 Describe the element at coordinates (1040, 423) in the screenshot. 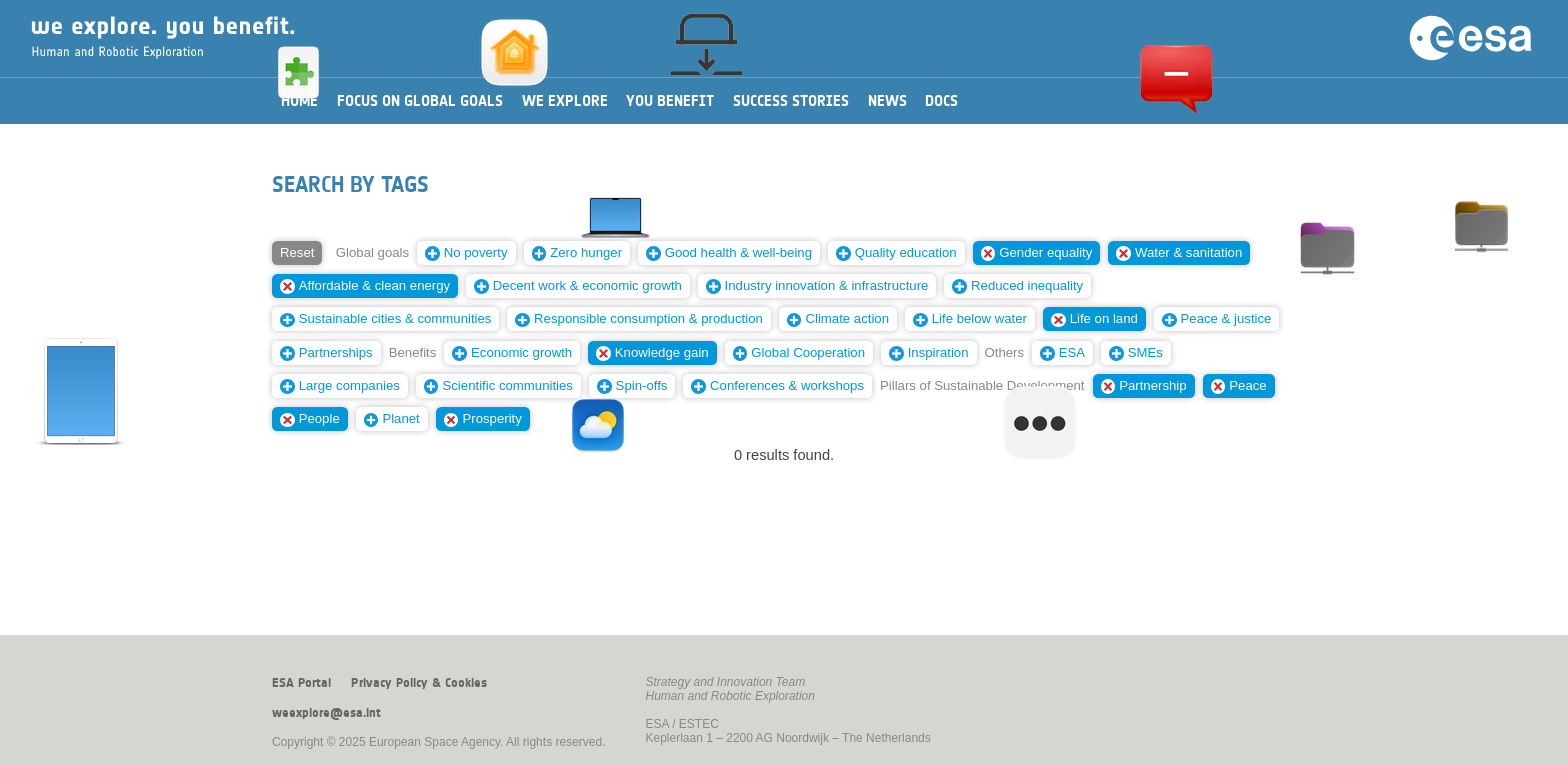

I see `view other applications or categories` at that location.